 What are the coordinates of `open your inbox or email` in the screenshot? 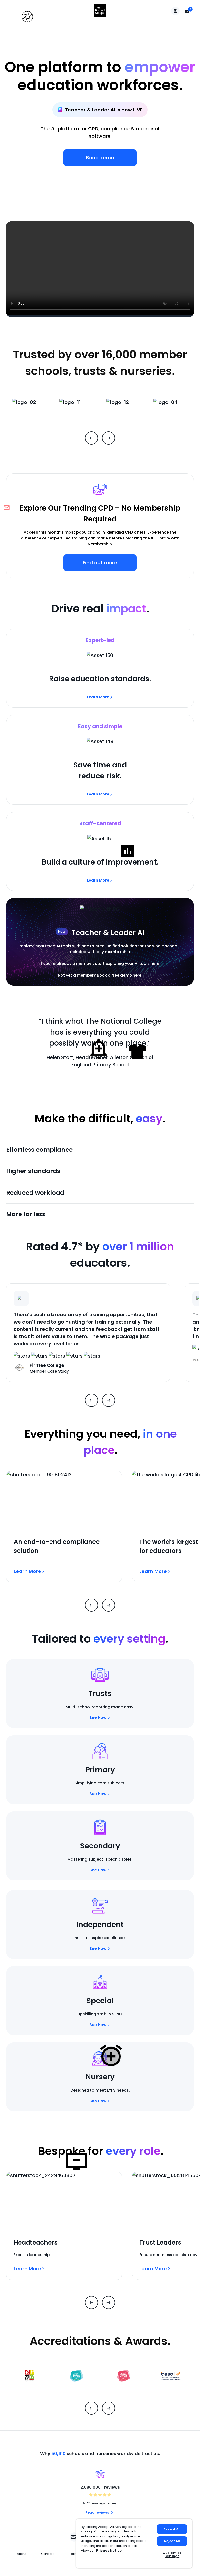 It's located at (7, 508).